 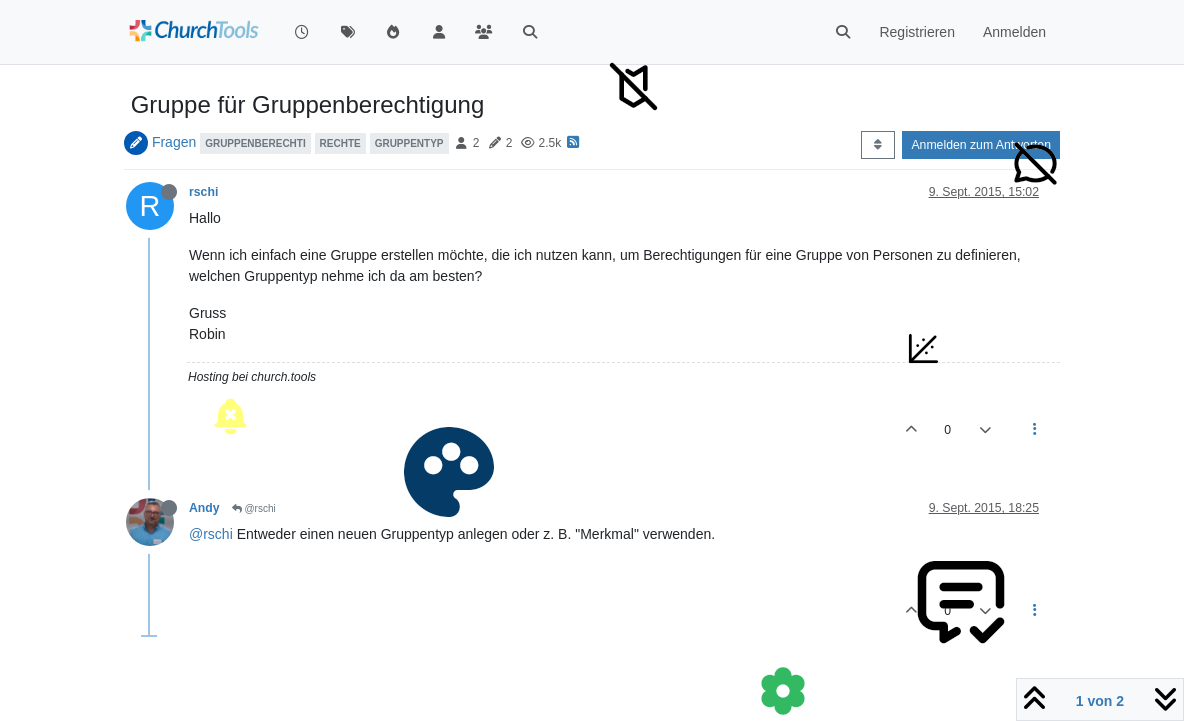 What do you see at coordinates (230, 416) in the screenshot?
I see `dismiss or clear notifications` at bounding box center [230, 416].